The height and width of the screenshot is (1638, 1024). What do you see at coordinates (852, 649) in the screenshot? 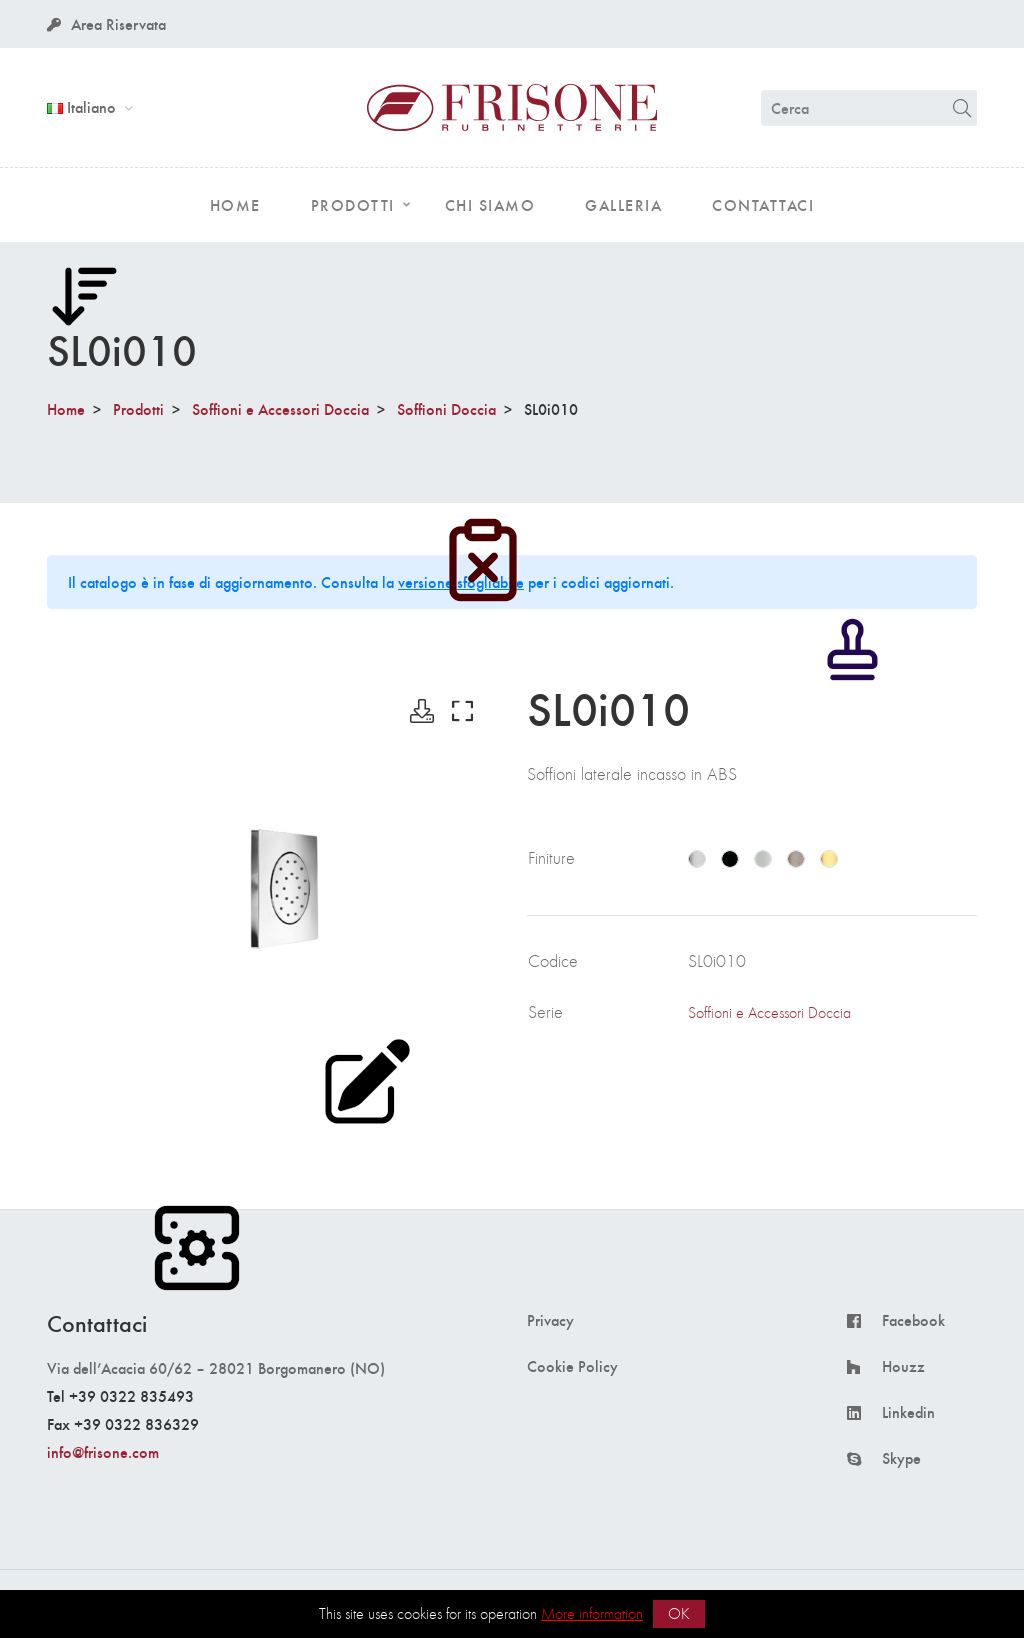
I see `approve or stamp a document` at bounding box center [852, 649].